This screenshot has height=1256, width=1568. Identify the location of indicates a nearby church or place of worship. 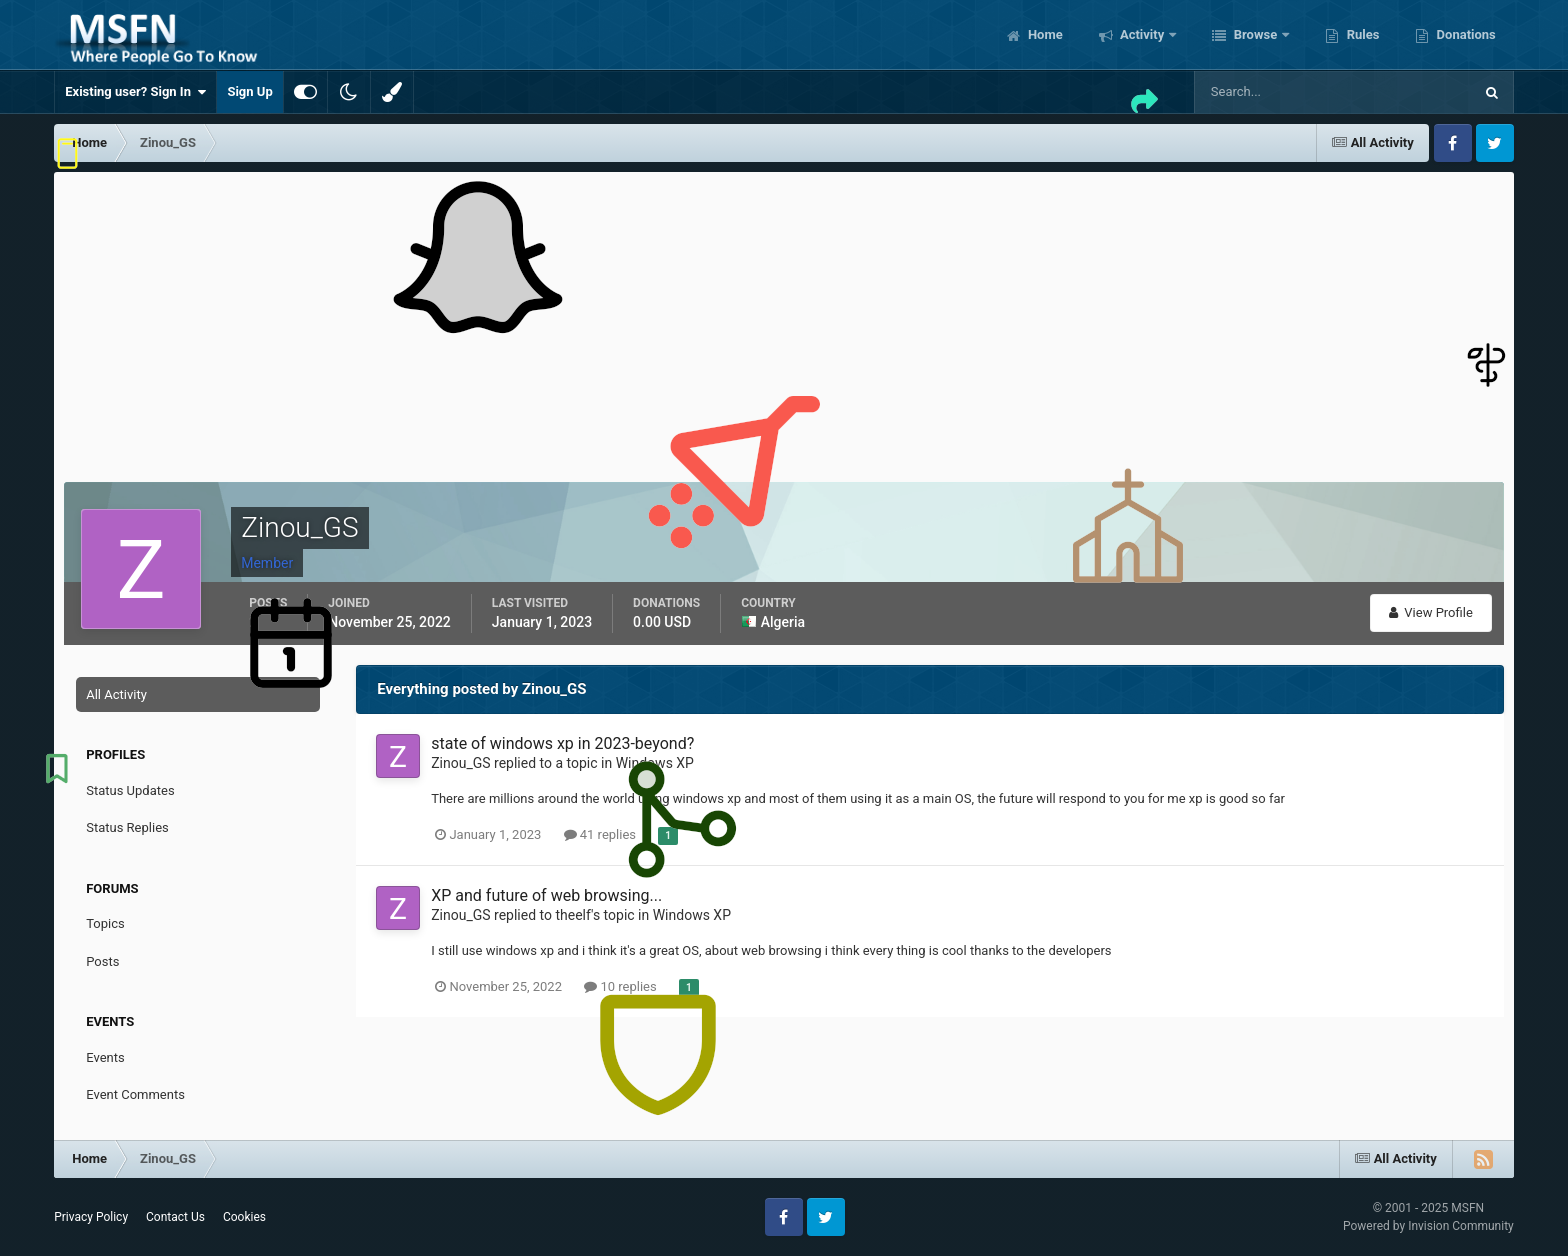
(1128, 532).